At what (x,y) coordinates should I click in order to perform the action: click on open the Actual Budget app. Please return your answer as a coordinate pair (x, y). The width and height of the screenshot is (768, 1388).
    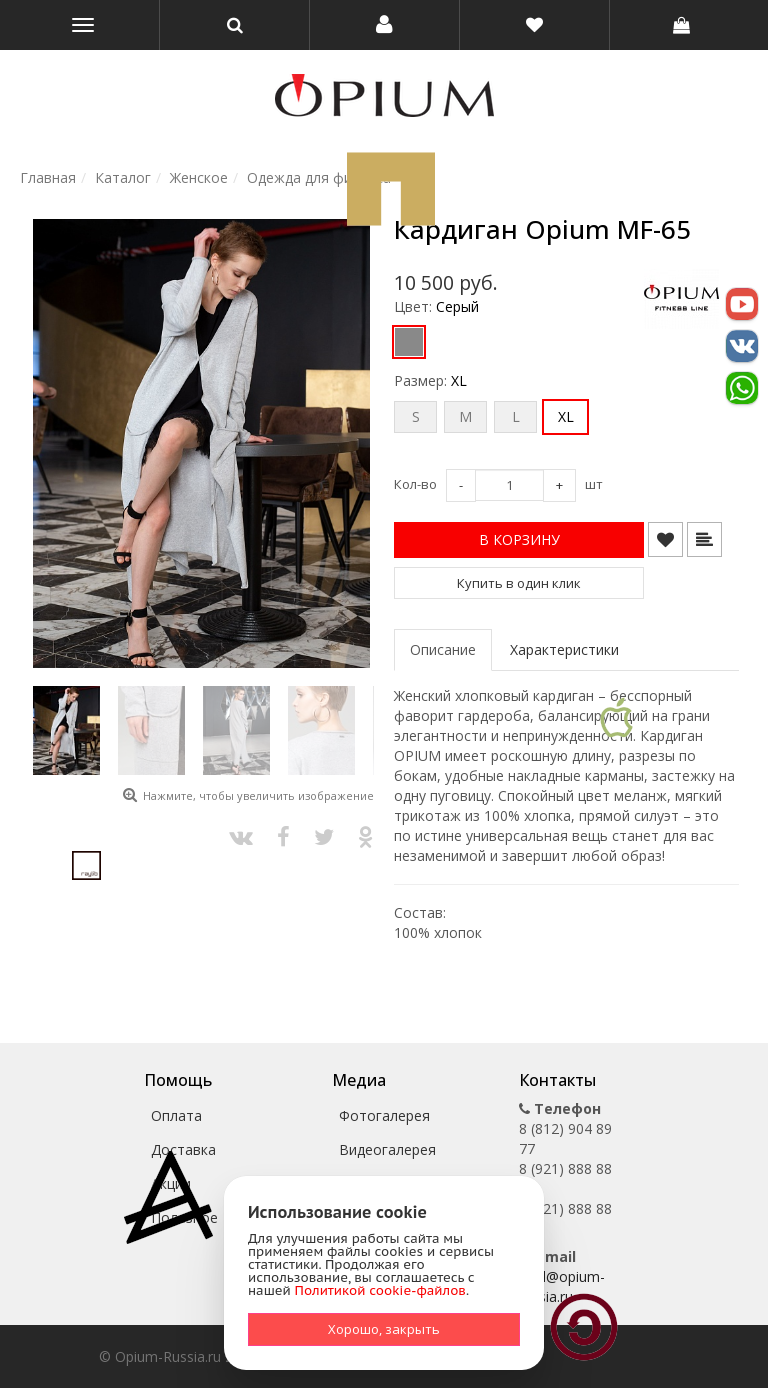
    Looking at the image, I should click on (168, 1197).